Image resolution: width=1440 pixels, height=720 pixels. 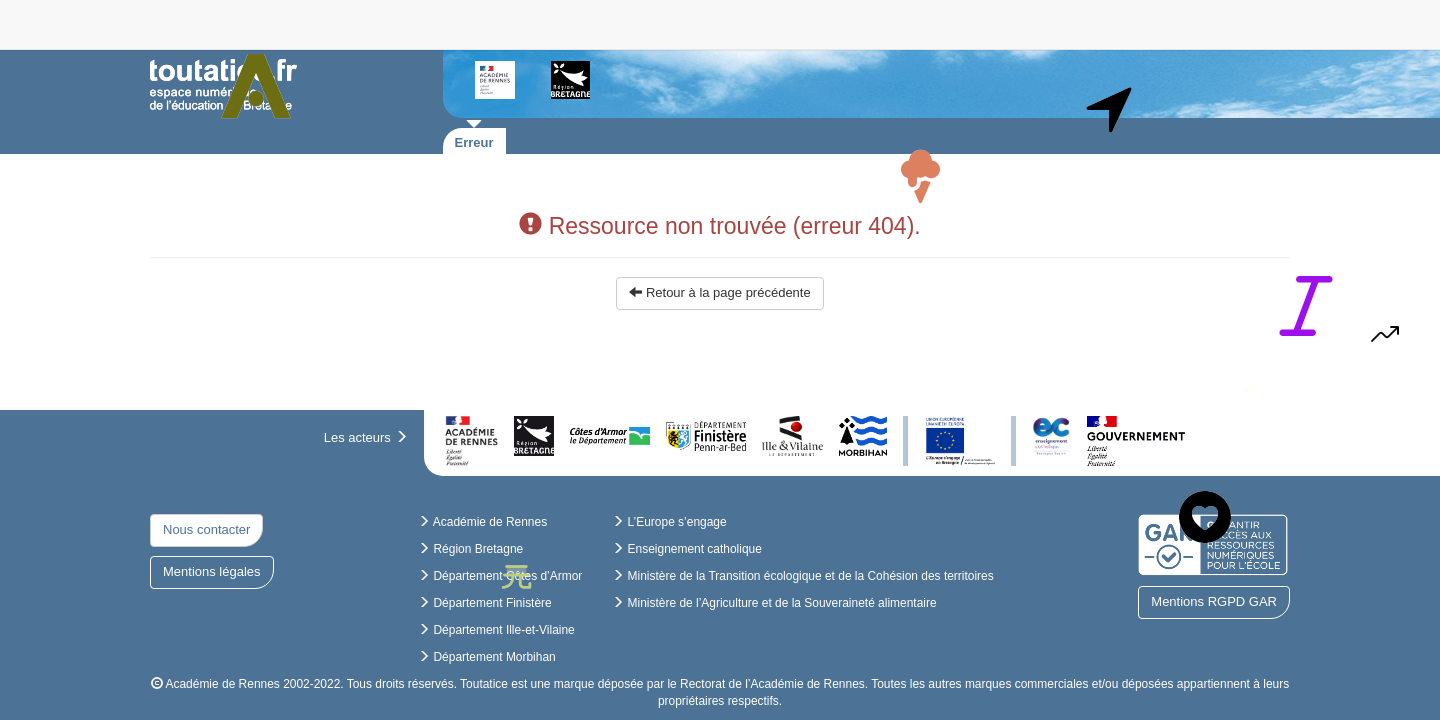 I want to click on browse desserts or sweet treats, so click(x=920, y=176).